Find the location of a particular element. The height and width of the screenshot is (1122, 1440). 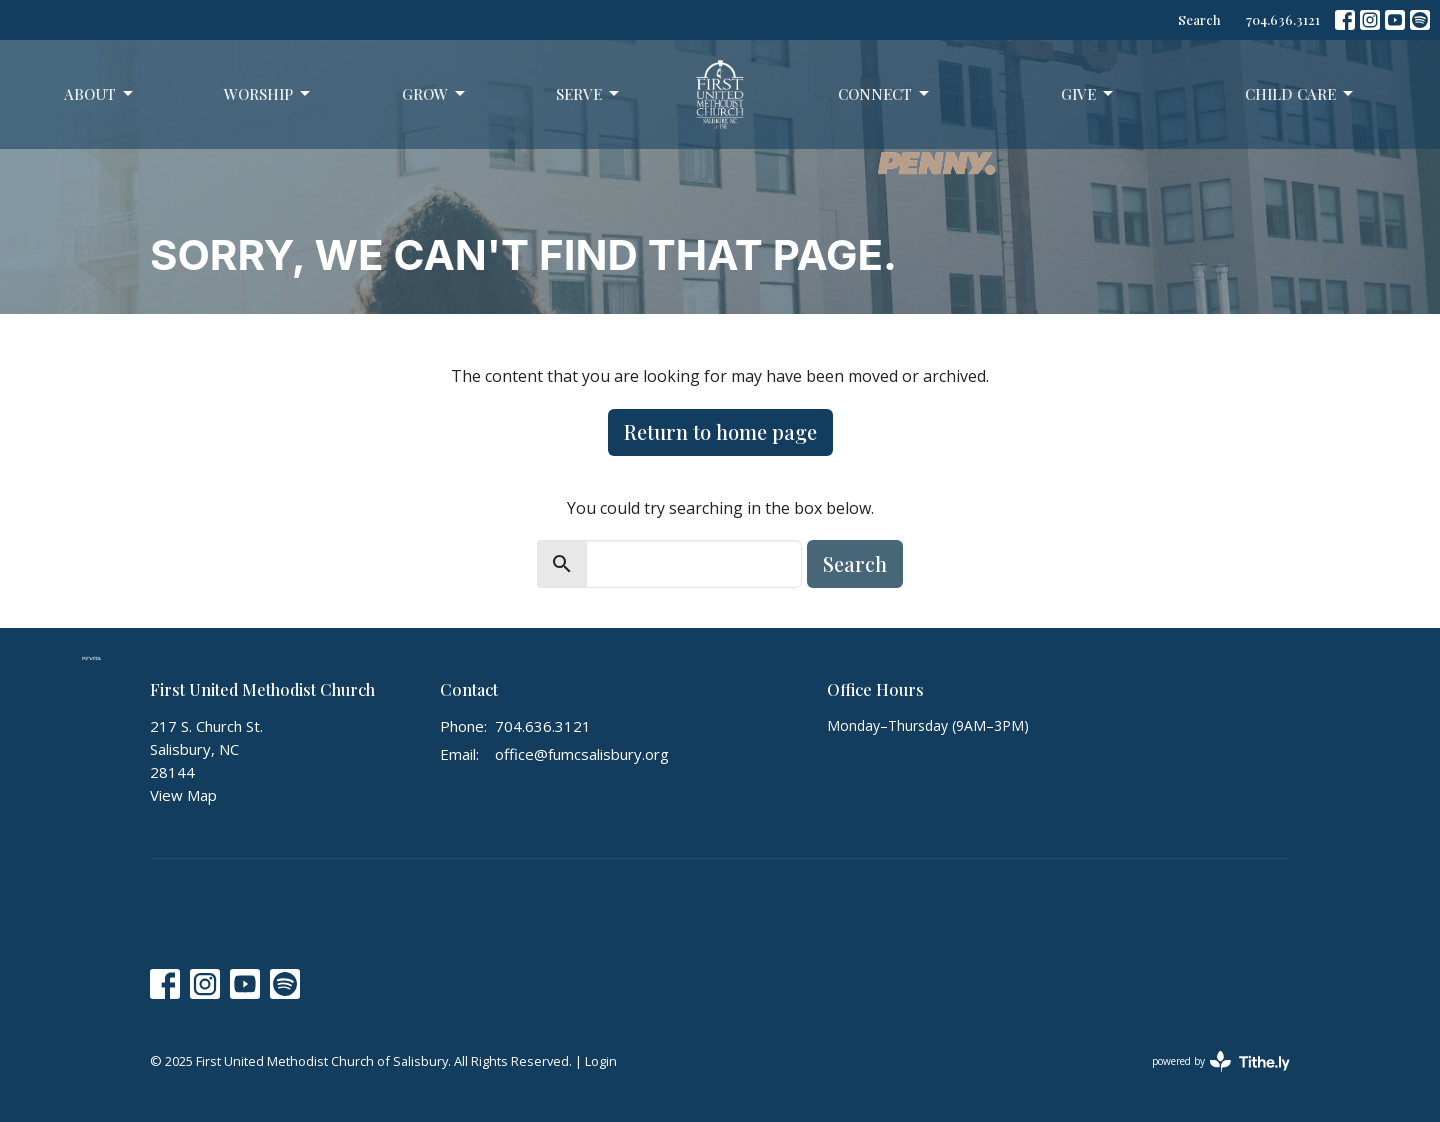

PlayStation Vita brand logo is located at coordinates (91, 658).